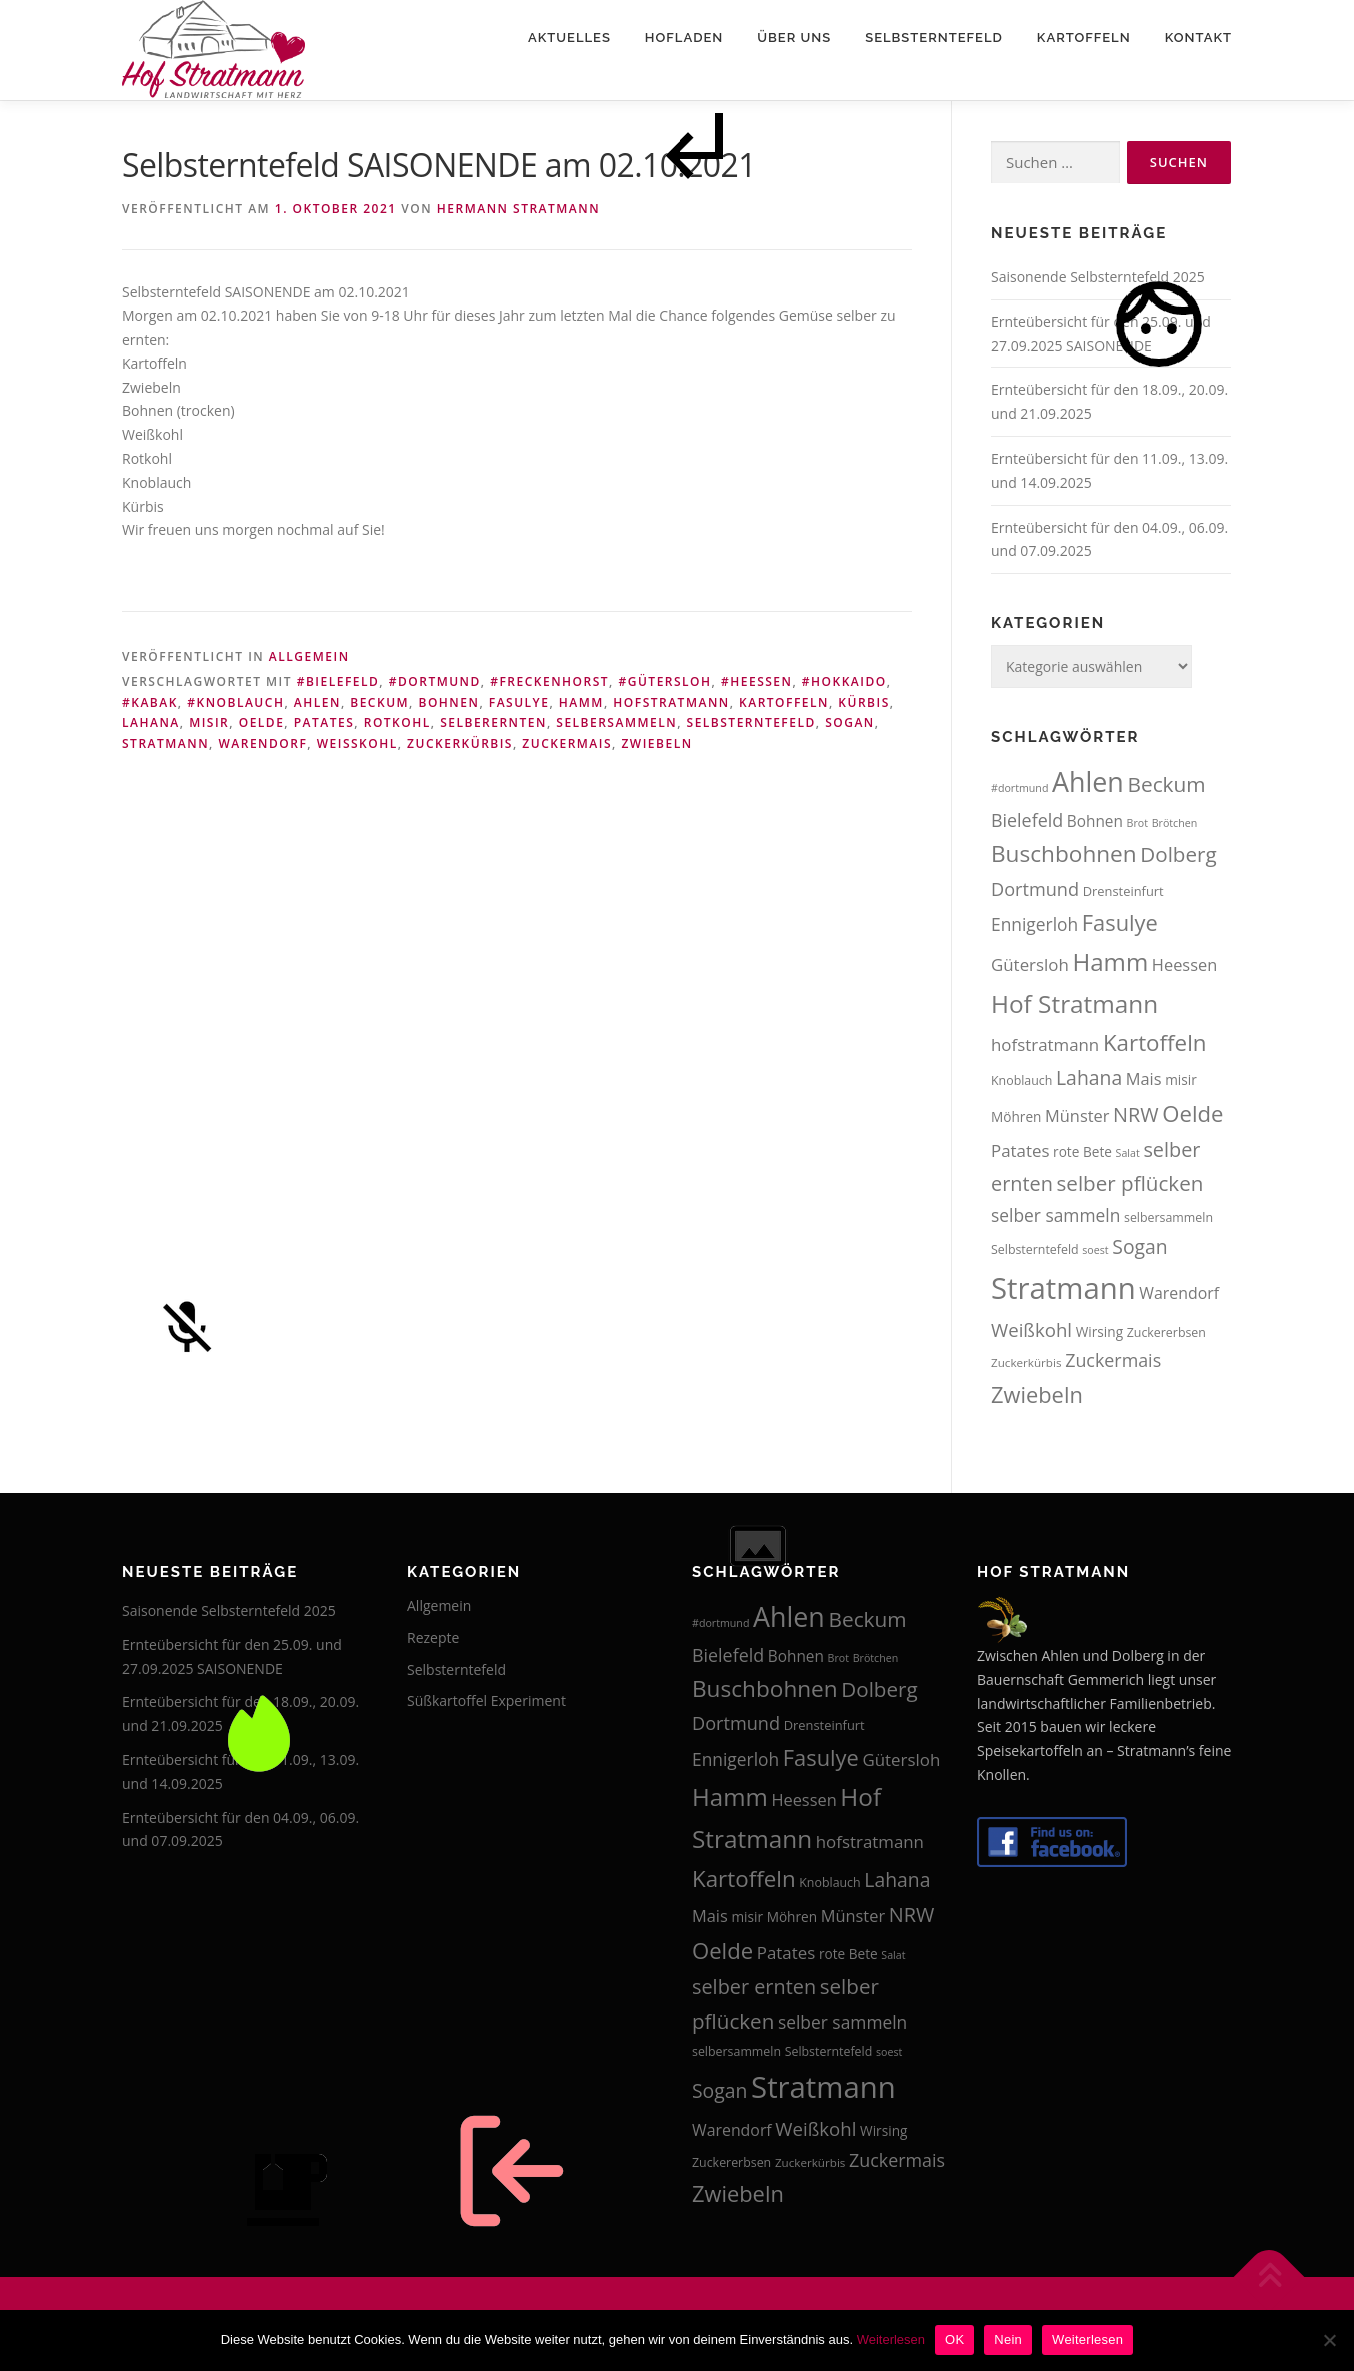 The height and width of the screenshot is (2371, 1354). Describe the element at coordinates (1159, 324) in the screenshot. I see `access your profile or account settings` at that location.